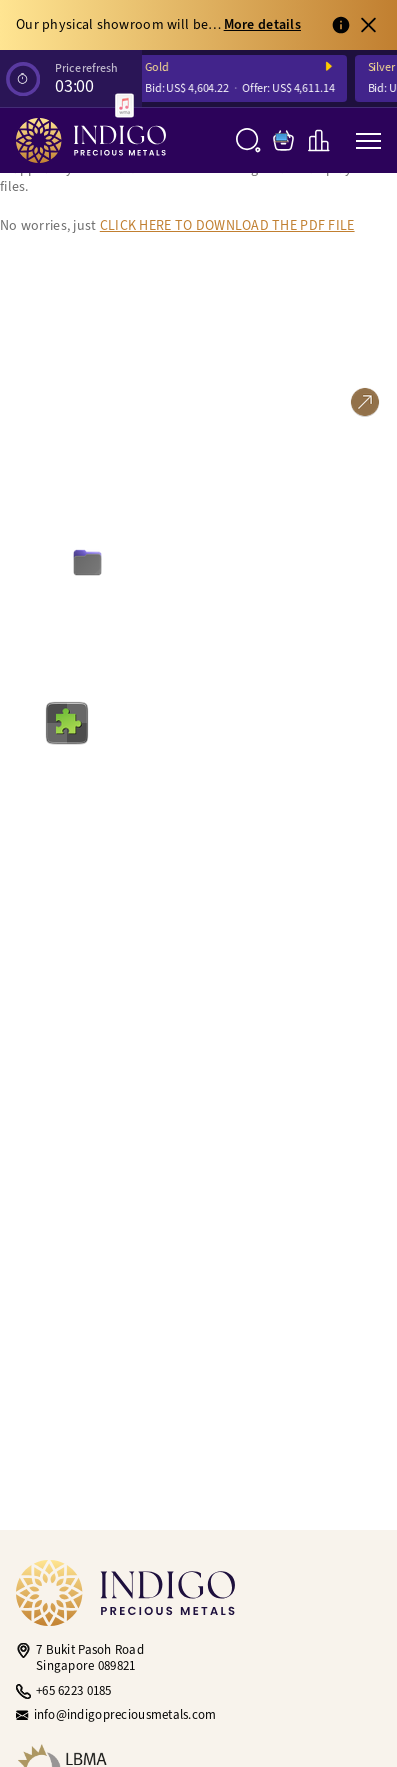  What do you see at coordinates (124, 105) in the screenshot?
I see `a windows media audio file` at bounding box center [124, 105].